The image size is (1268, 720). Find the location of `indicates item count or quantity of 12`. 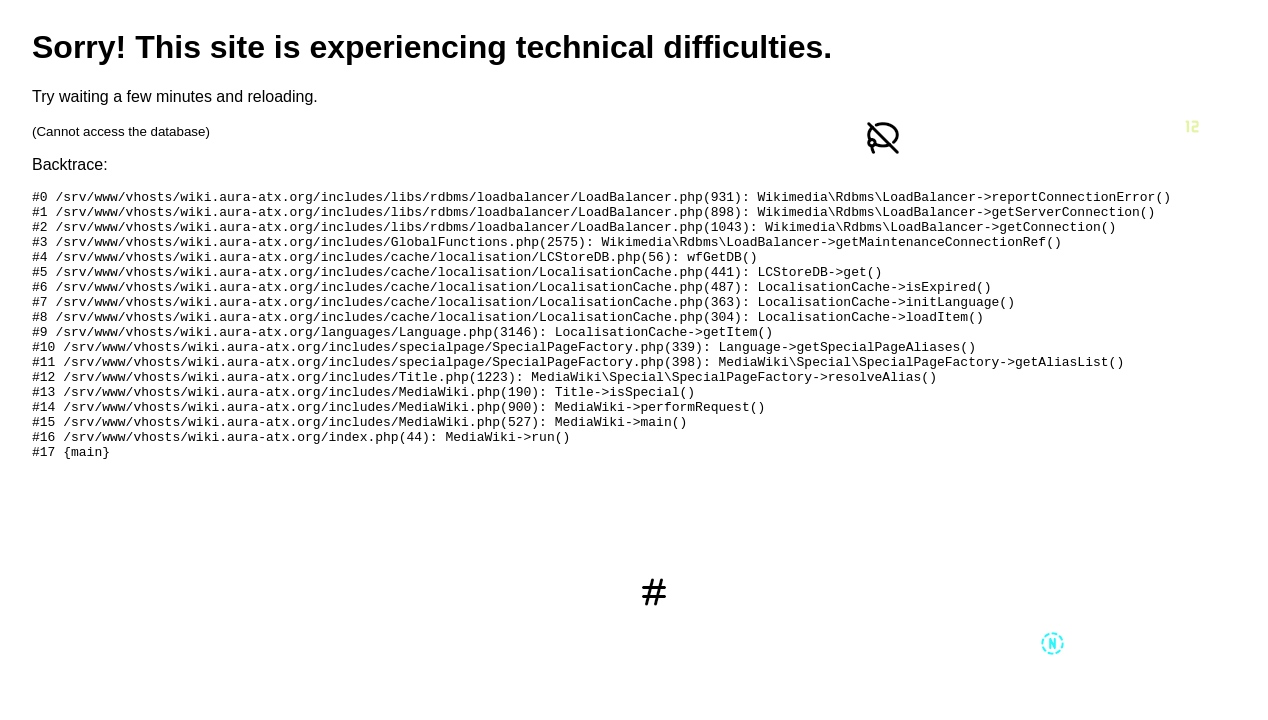

indicates item count or quantity of 12 is located at coordinates (1191, 126).